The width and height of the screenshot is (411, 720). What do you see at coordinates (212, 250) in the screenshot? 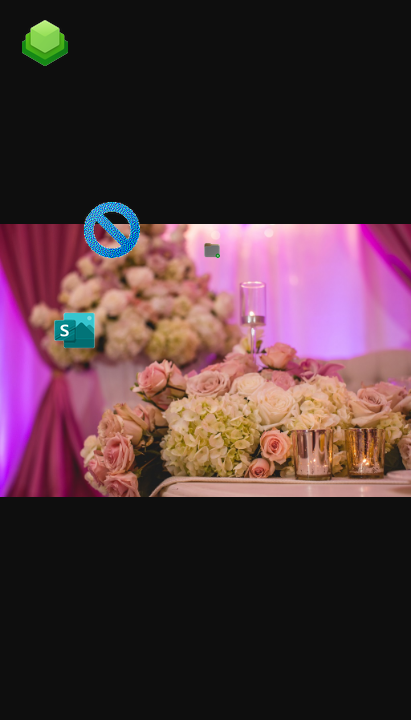
I see `create a new folder` at bounding box center [212, 250].